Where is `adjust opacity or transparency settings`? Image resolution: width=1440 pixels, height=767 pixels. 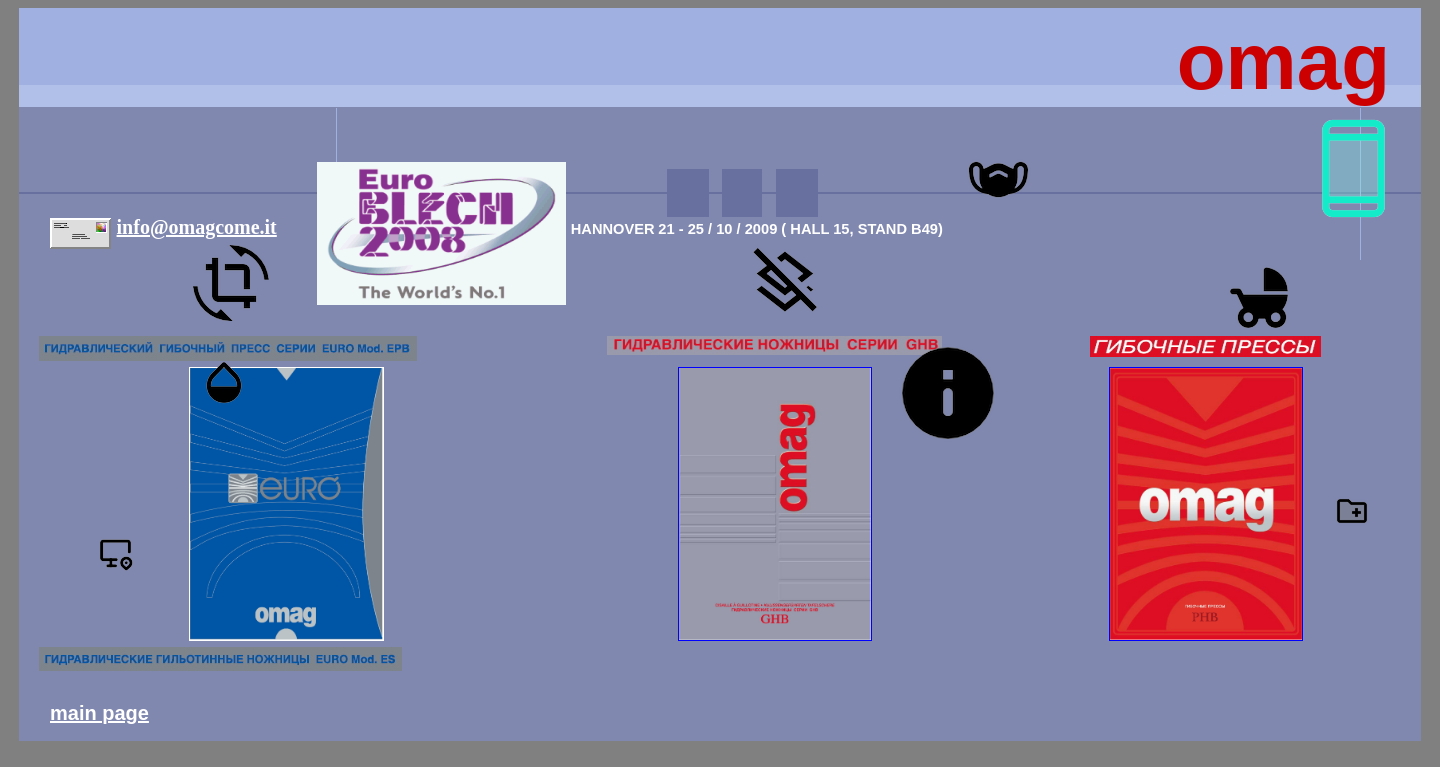
adjust opacity or transparency settings is located at coordinates (224, 382).